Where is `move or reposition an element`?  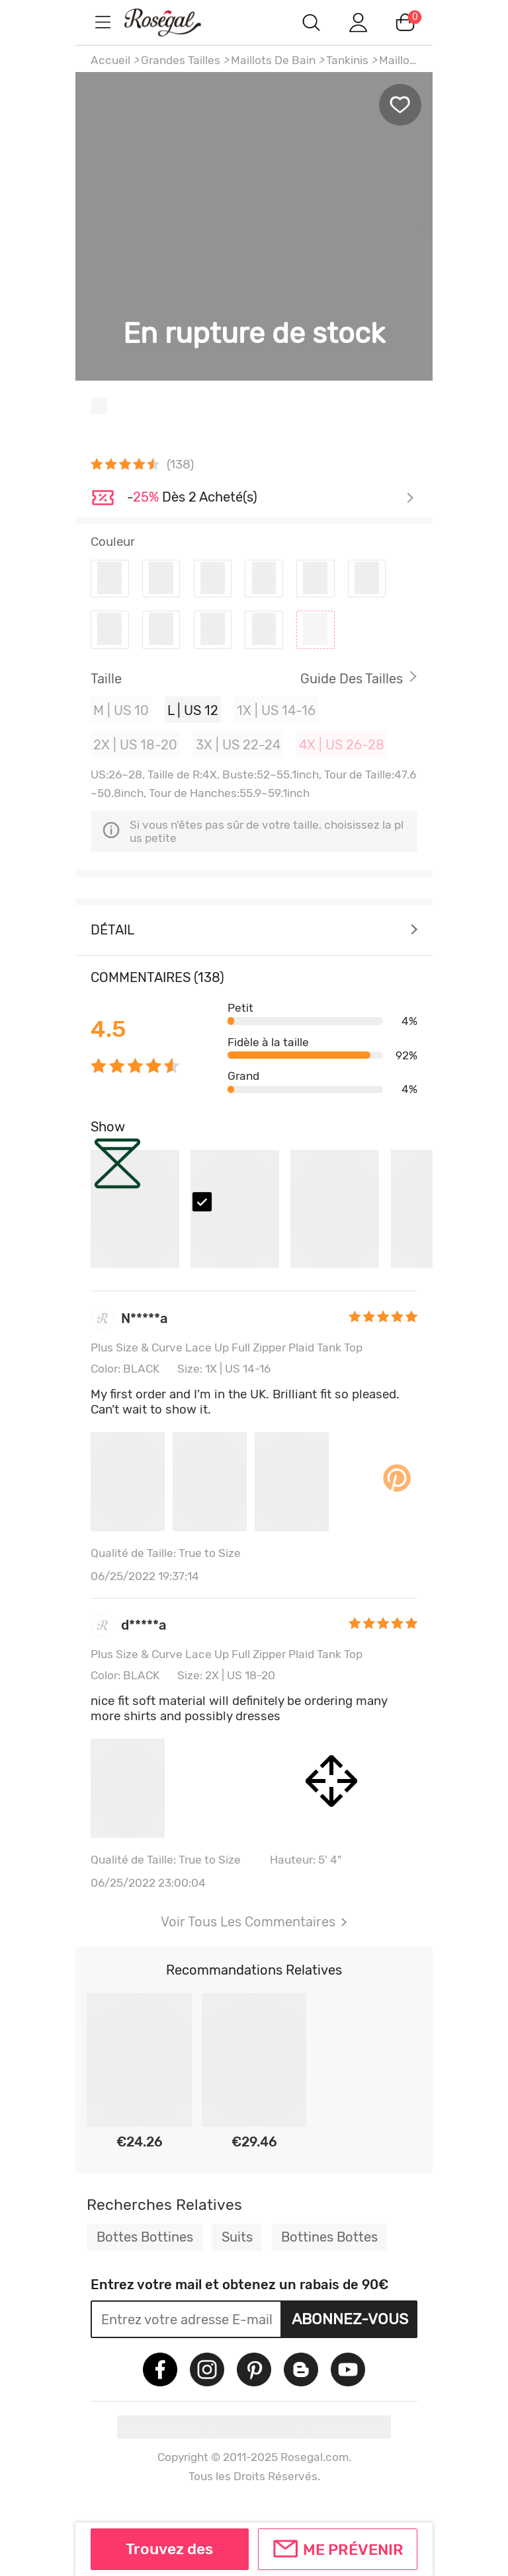 move or reposition an element is located at coordinates (331, 1783).